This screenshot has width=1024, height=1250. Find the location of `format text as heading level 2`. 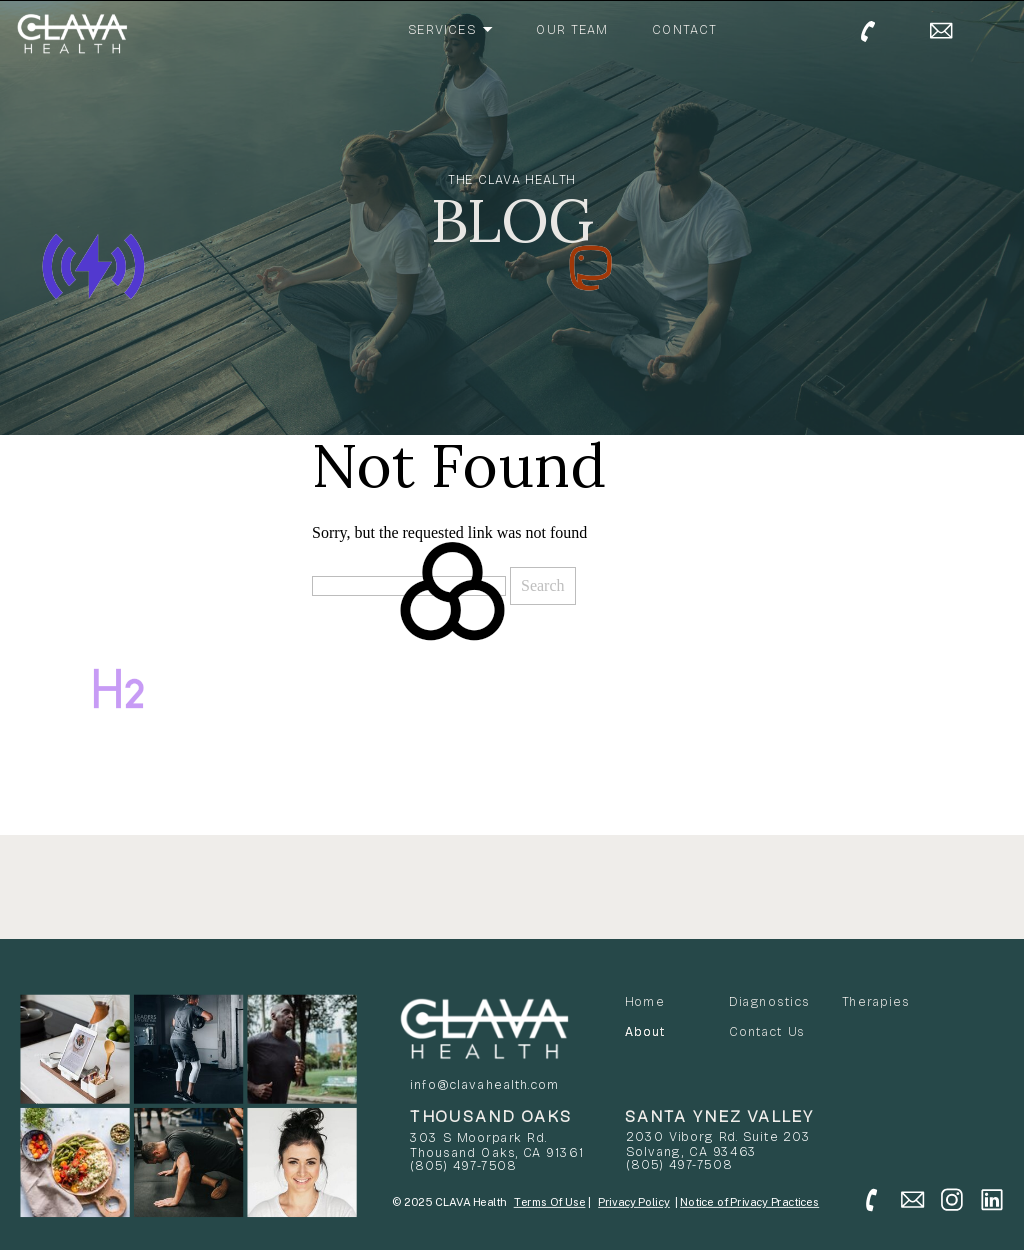

format text as heading level 2 is located at coordinates (118, 688).